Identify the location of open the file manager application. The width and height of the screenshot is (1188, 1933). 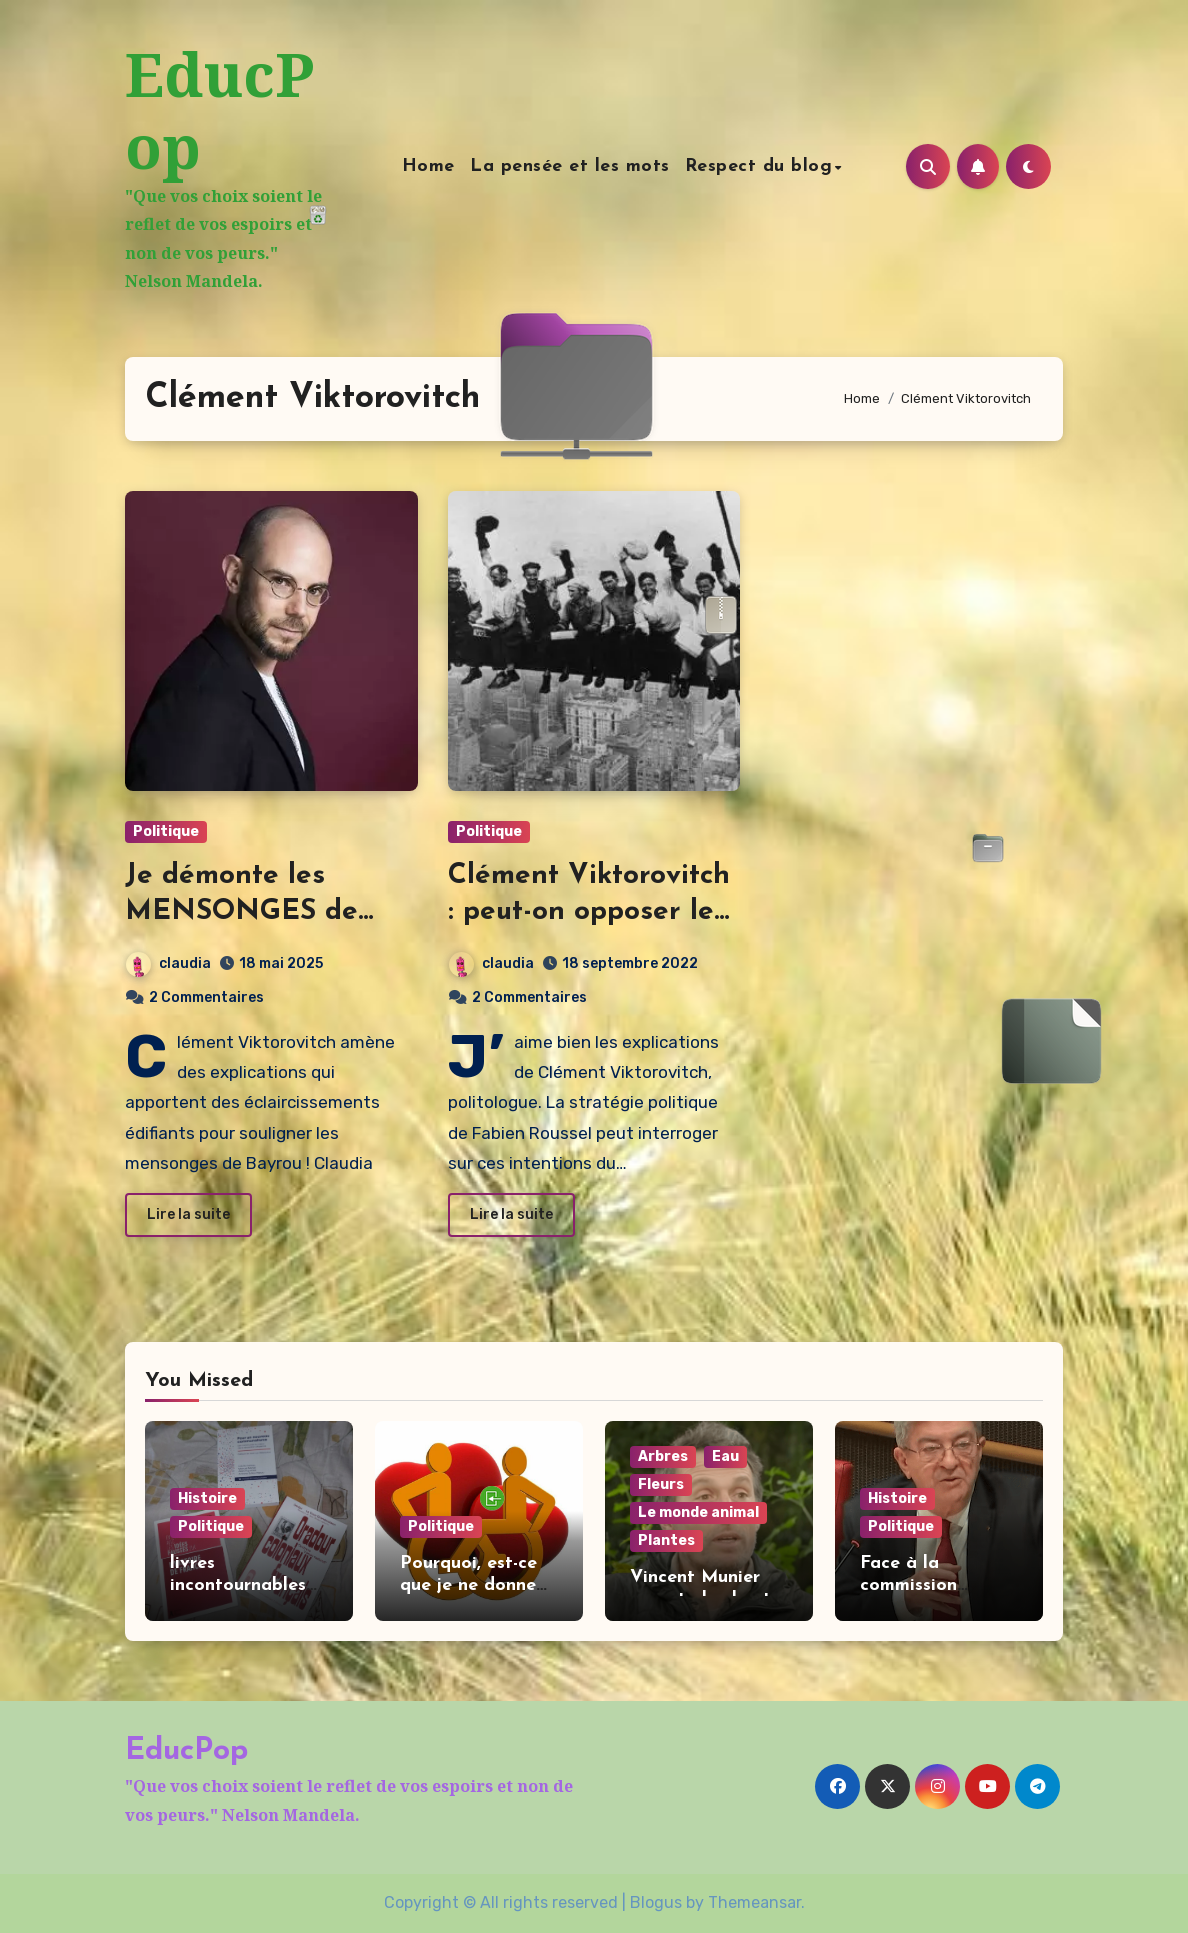
(988, 848).